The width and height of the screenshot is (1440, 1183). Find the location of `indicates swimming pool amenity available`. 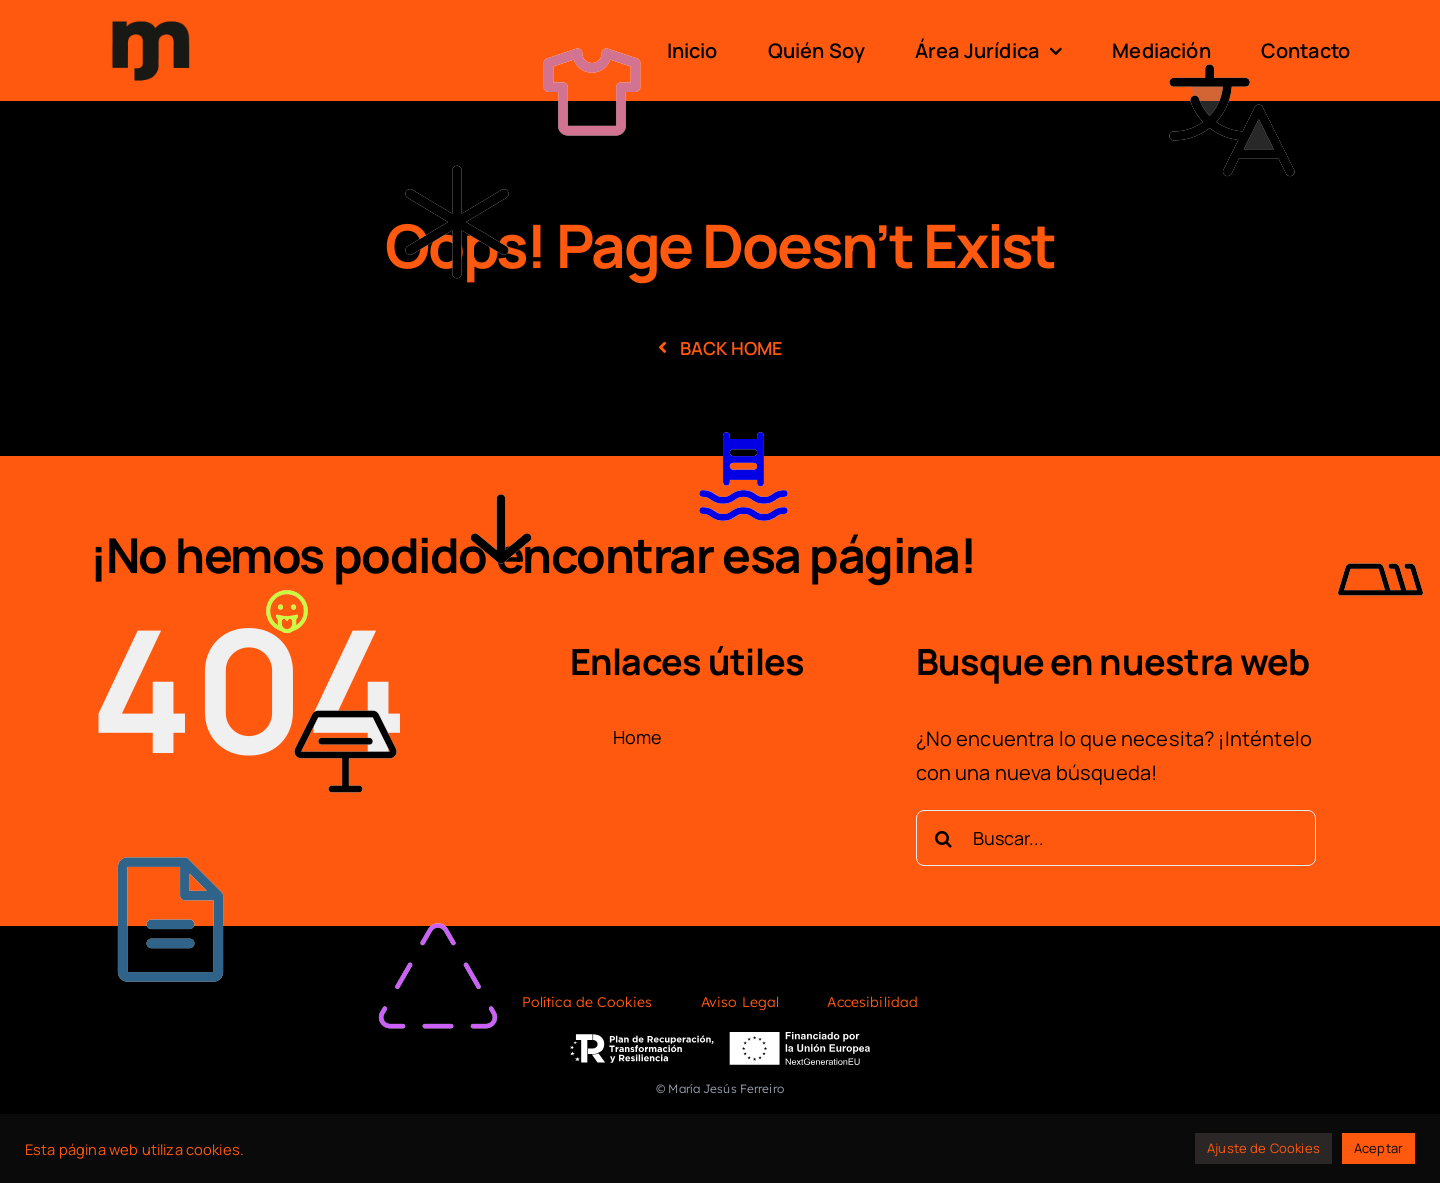

indicates swimming pool amenity available is located at coordinates (743, 476).